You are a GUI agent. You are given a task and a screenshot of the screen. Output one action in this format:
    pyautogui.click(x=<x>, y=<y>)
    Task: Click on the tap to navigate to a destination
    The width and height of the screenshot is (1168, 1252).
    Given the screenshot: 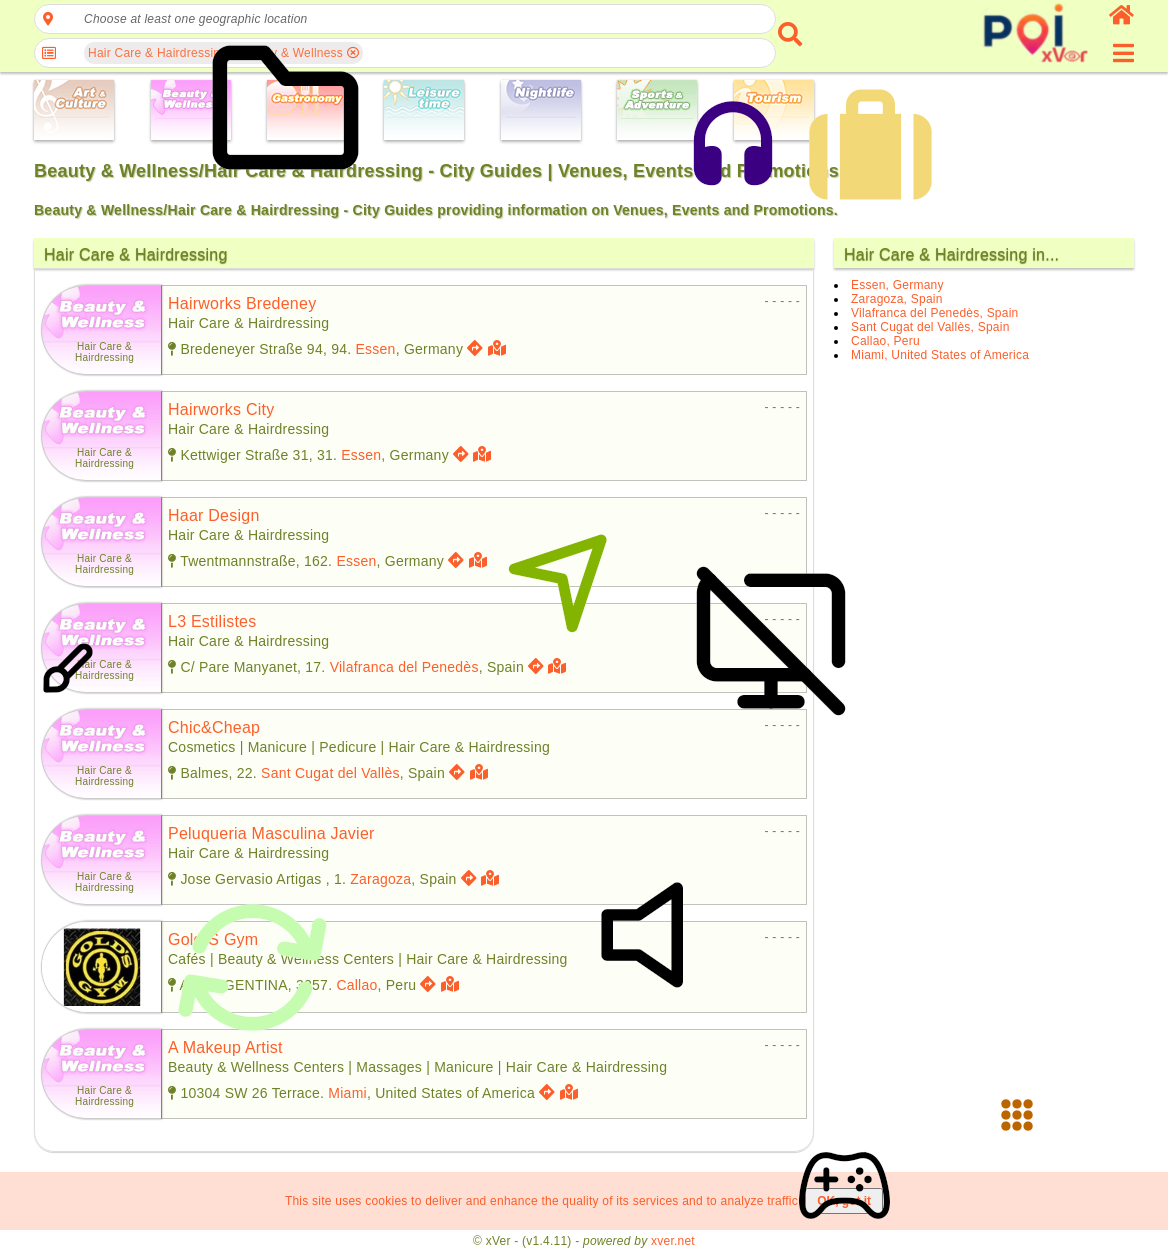 What is the action you would take?
    pyautogui.click(x=563, y=578)
    